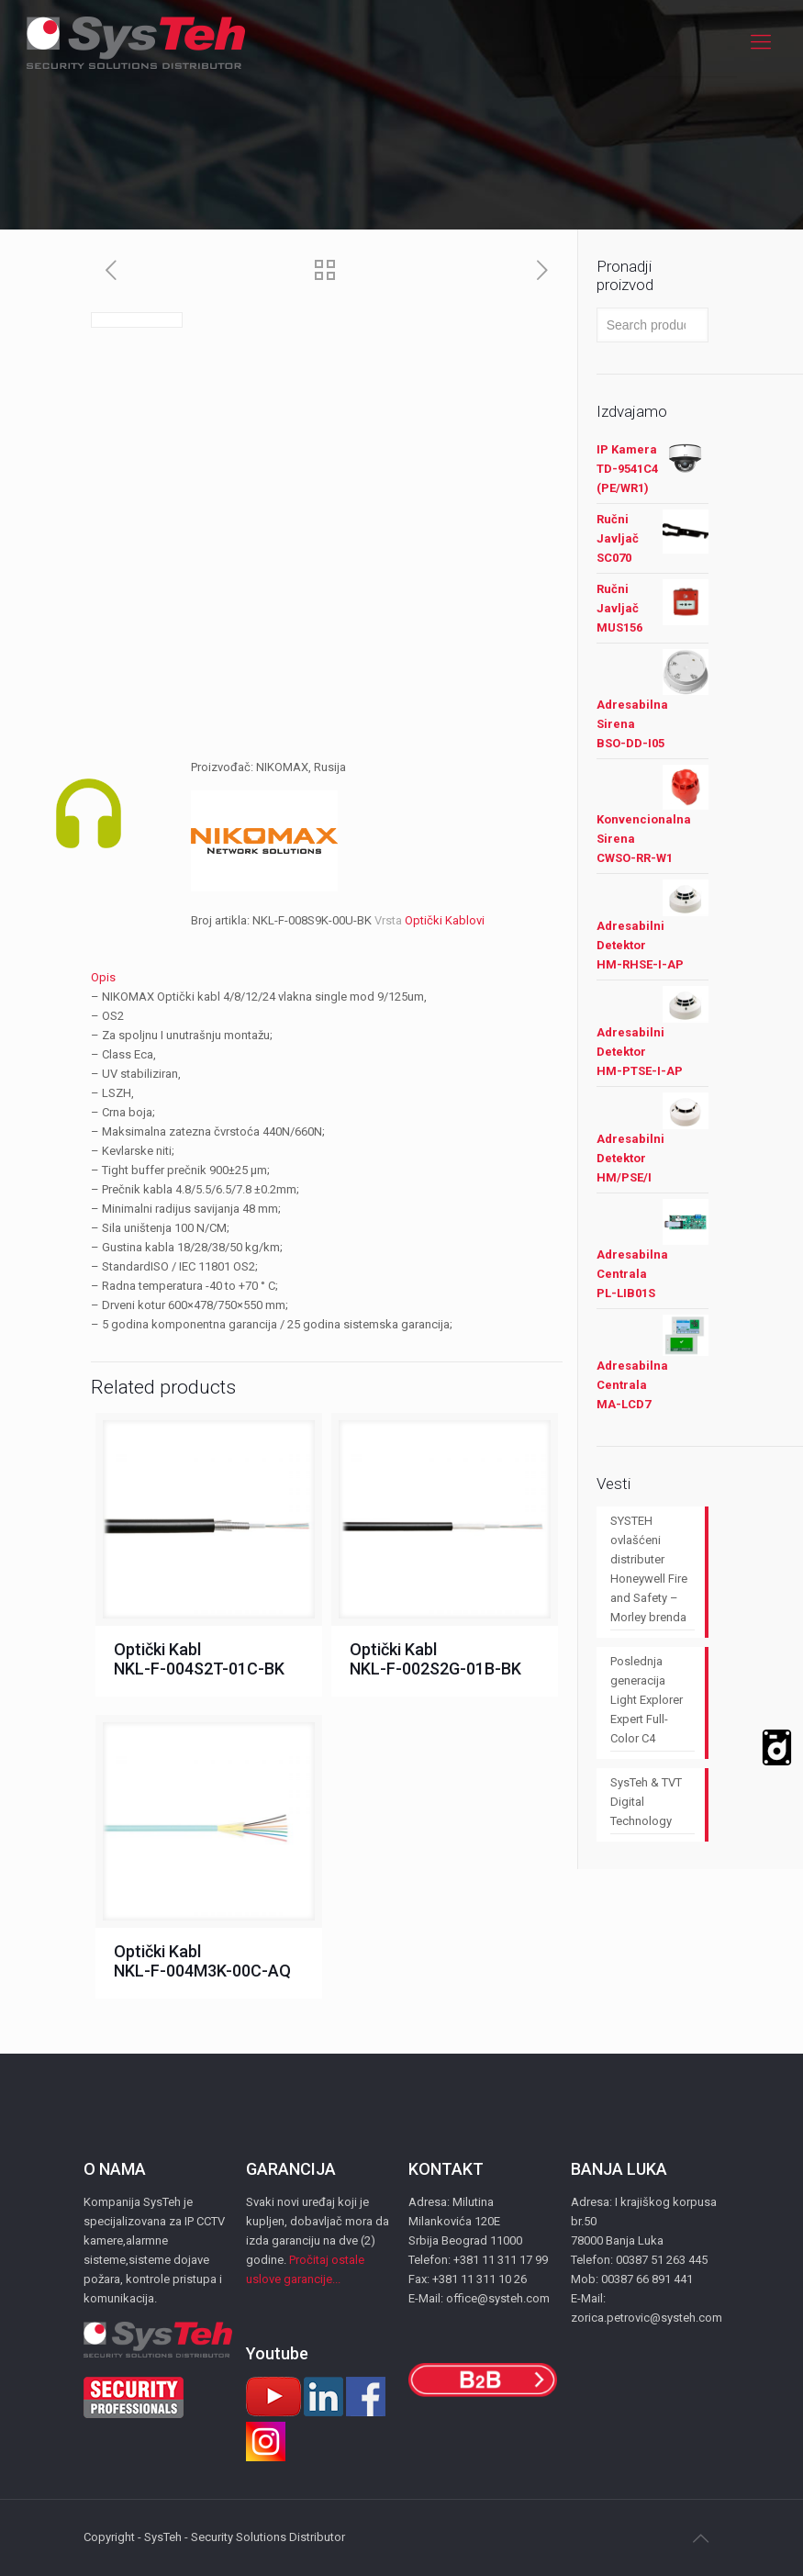  Describe the element at coordinates (88, 815) in the screenshot. I see `access audio or music player` at that location.